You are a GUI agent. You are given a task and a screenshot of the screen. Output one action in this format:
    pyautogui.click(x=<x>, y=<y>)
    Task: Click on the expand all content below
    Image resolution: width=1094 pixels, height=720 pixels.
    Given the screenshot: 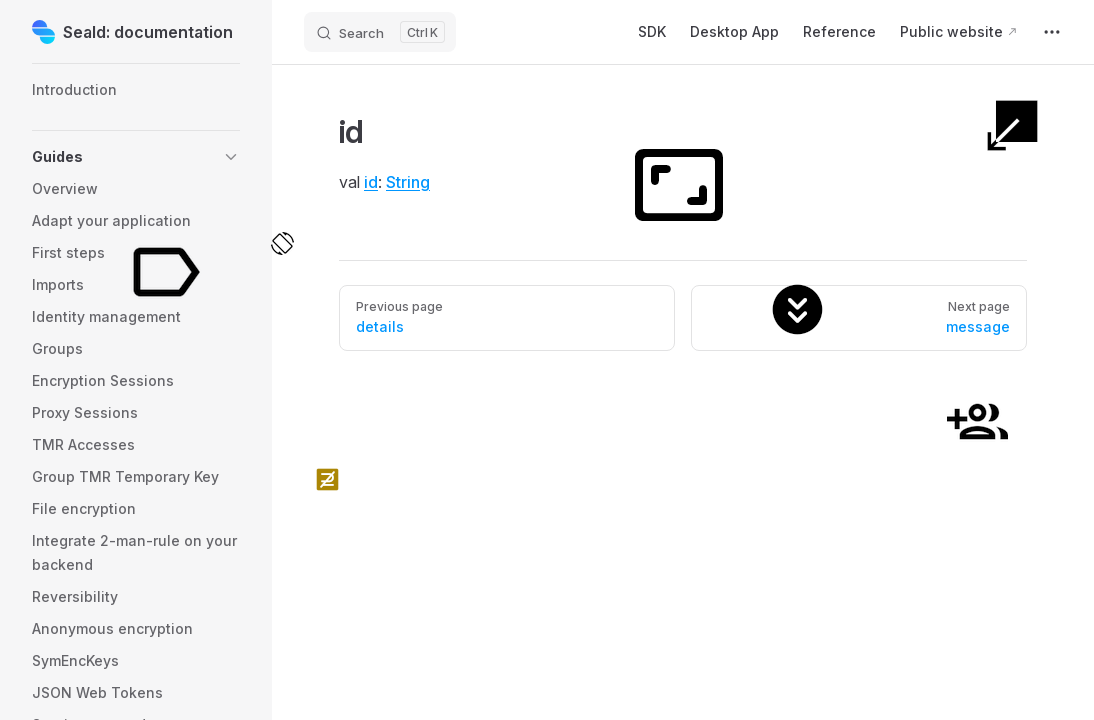 What is the action you would take?
    pyautogui.click(x=797, y=309)
    